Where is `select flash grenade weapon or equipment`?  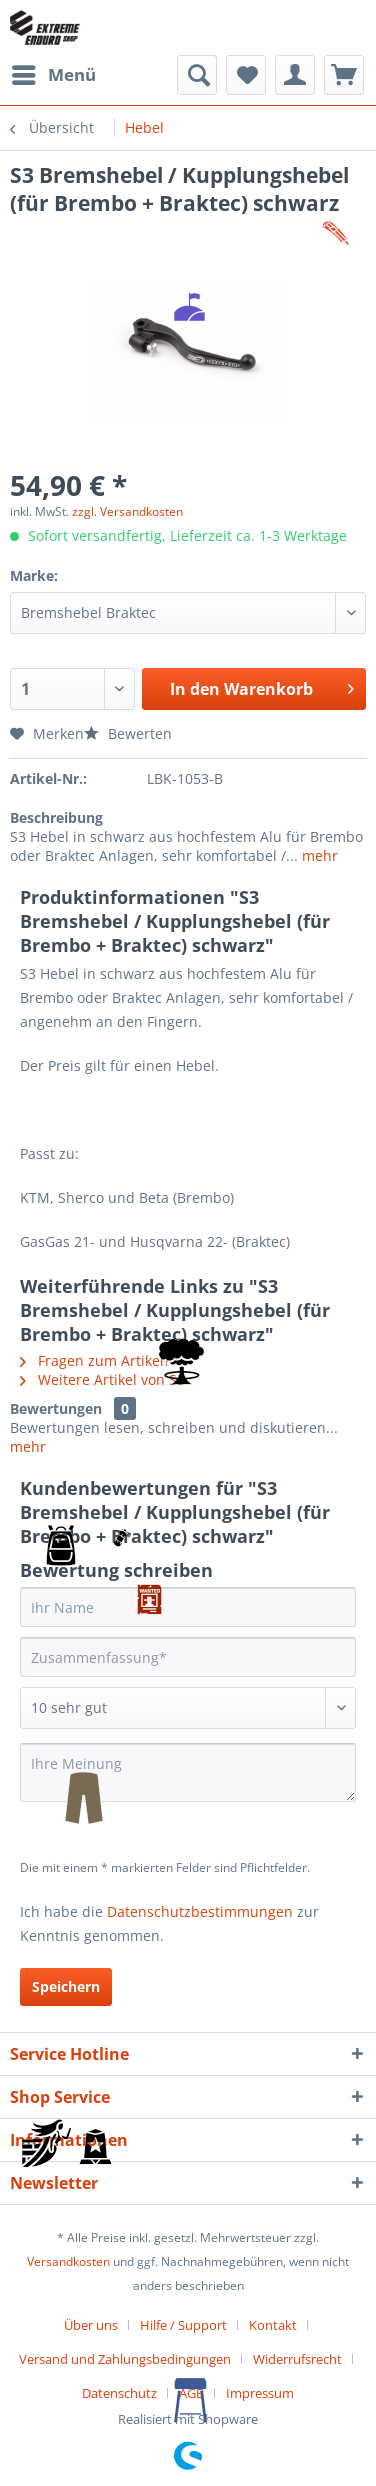 select flash grenade weapon or equipment is located at coordinates (121, 1537).